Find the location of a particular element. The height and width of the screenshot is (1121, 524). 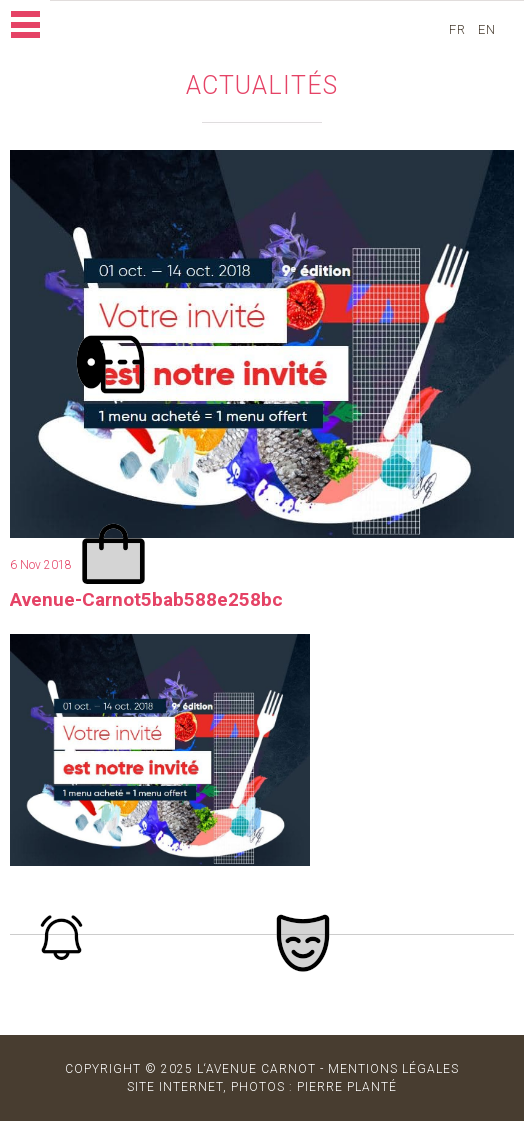

theater or entertainment category is located at coordinates (303, 941).